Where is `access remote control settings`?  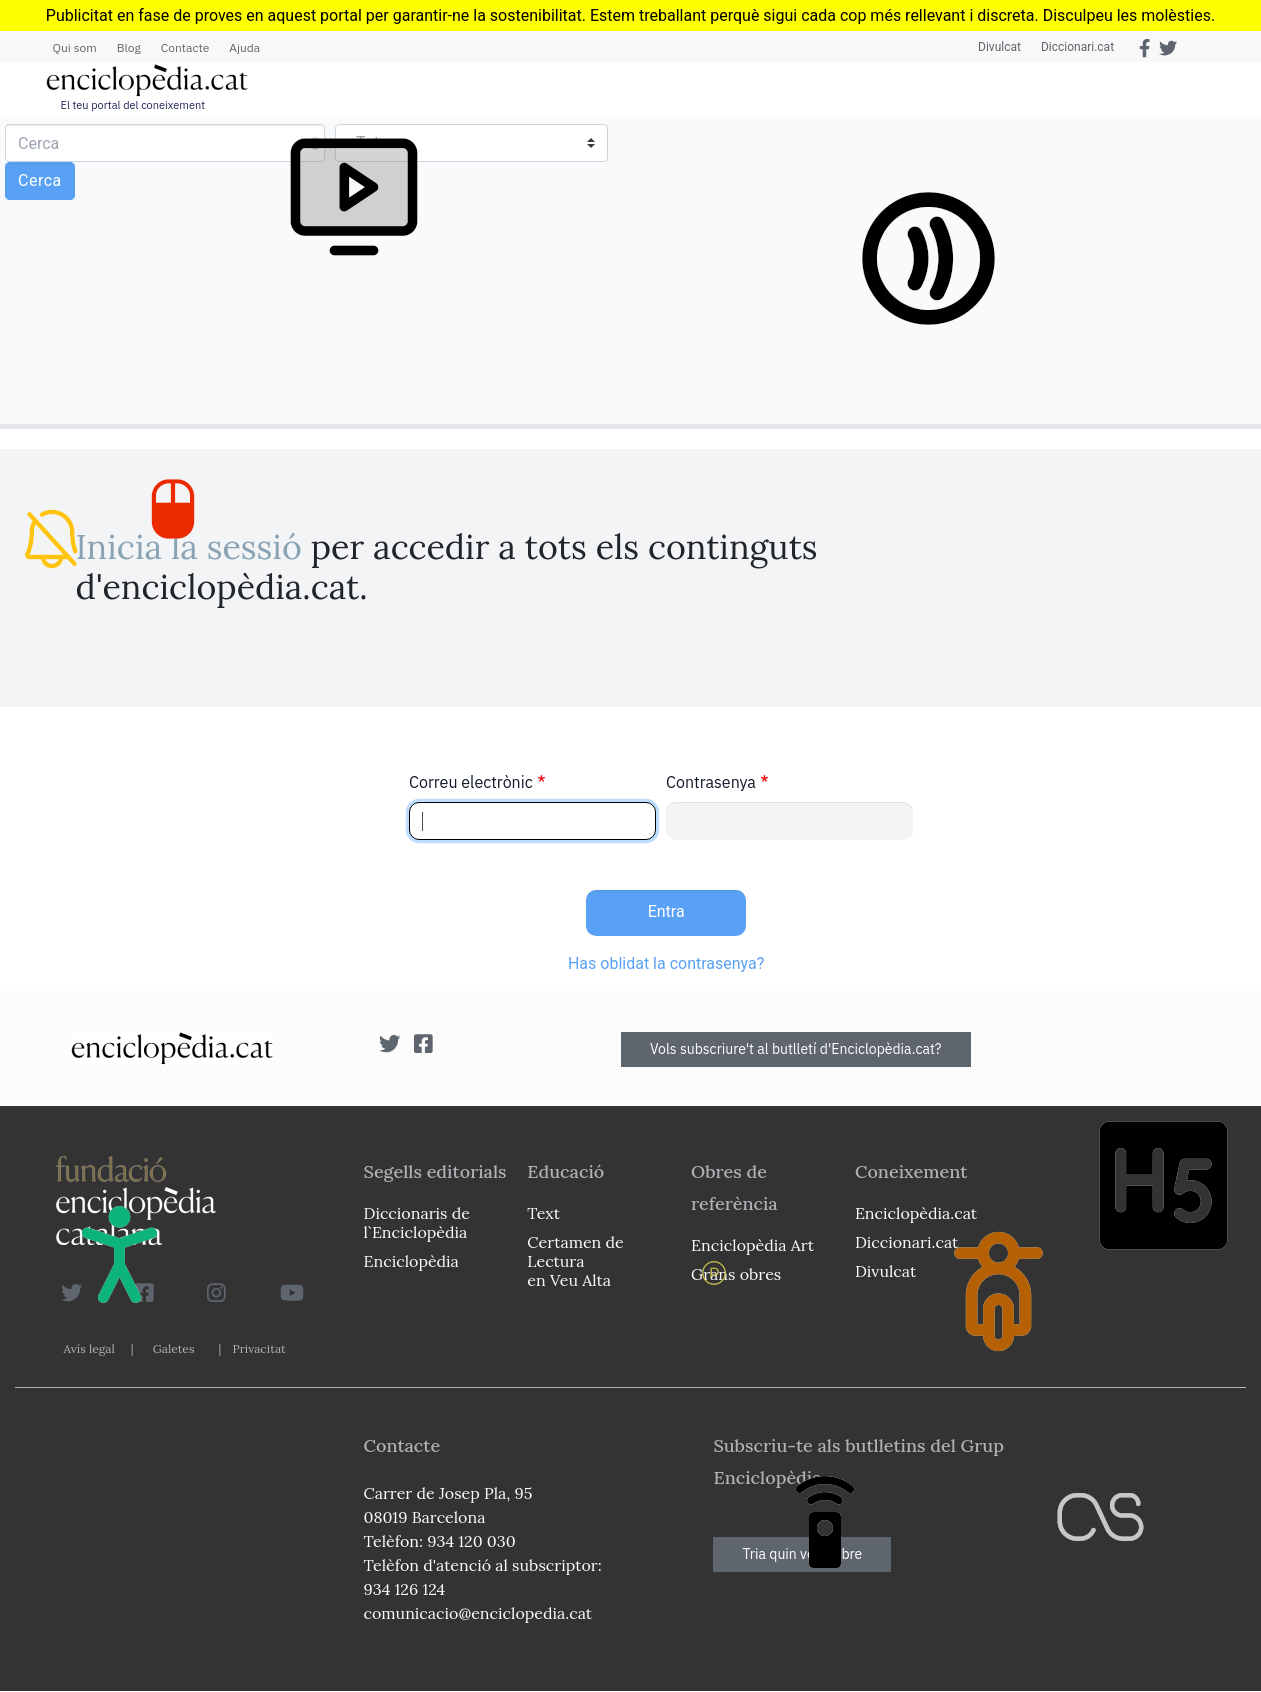
access remote control settings is located at coordinates (825, 1524).